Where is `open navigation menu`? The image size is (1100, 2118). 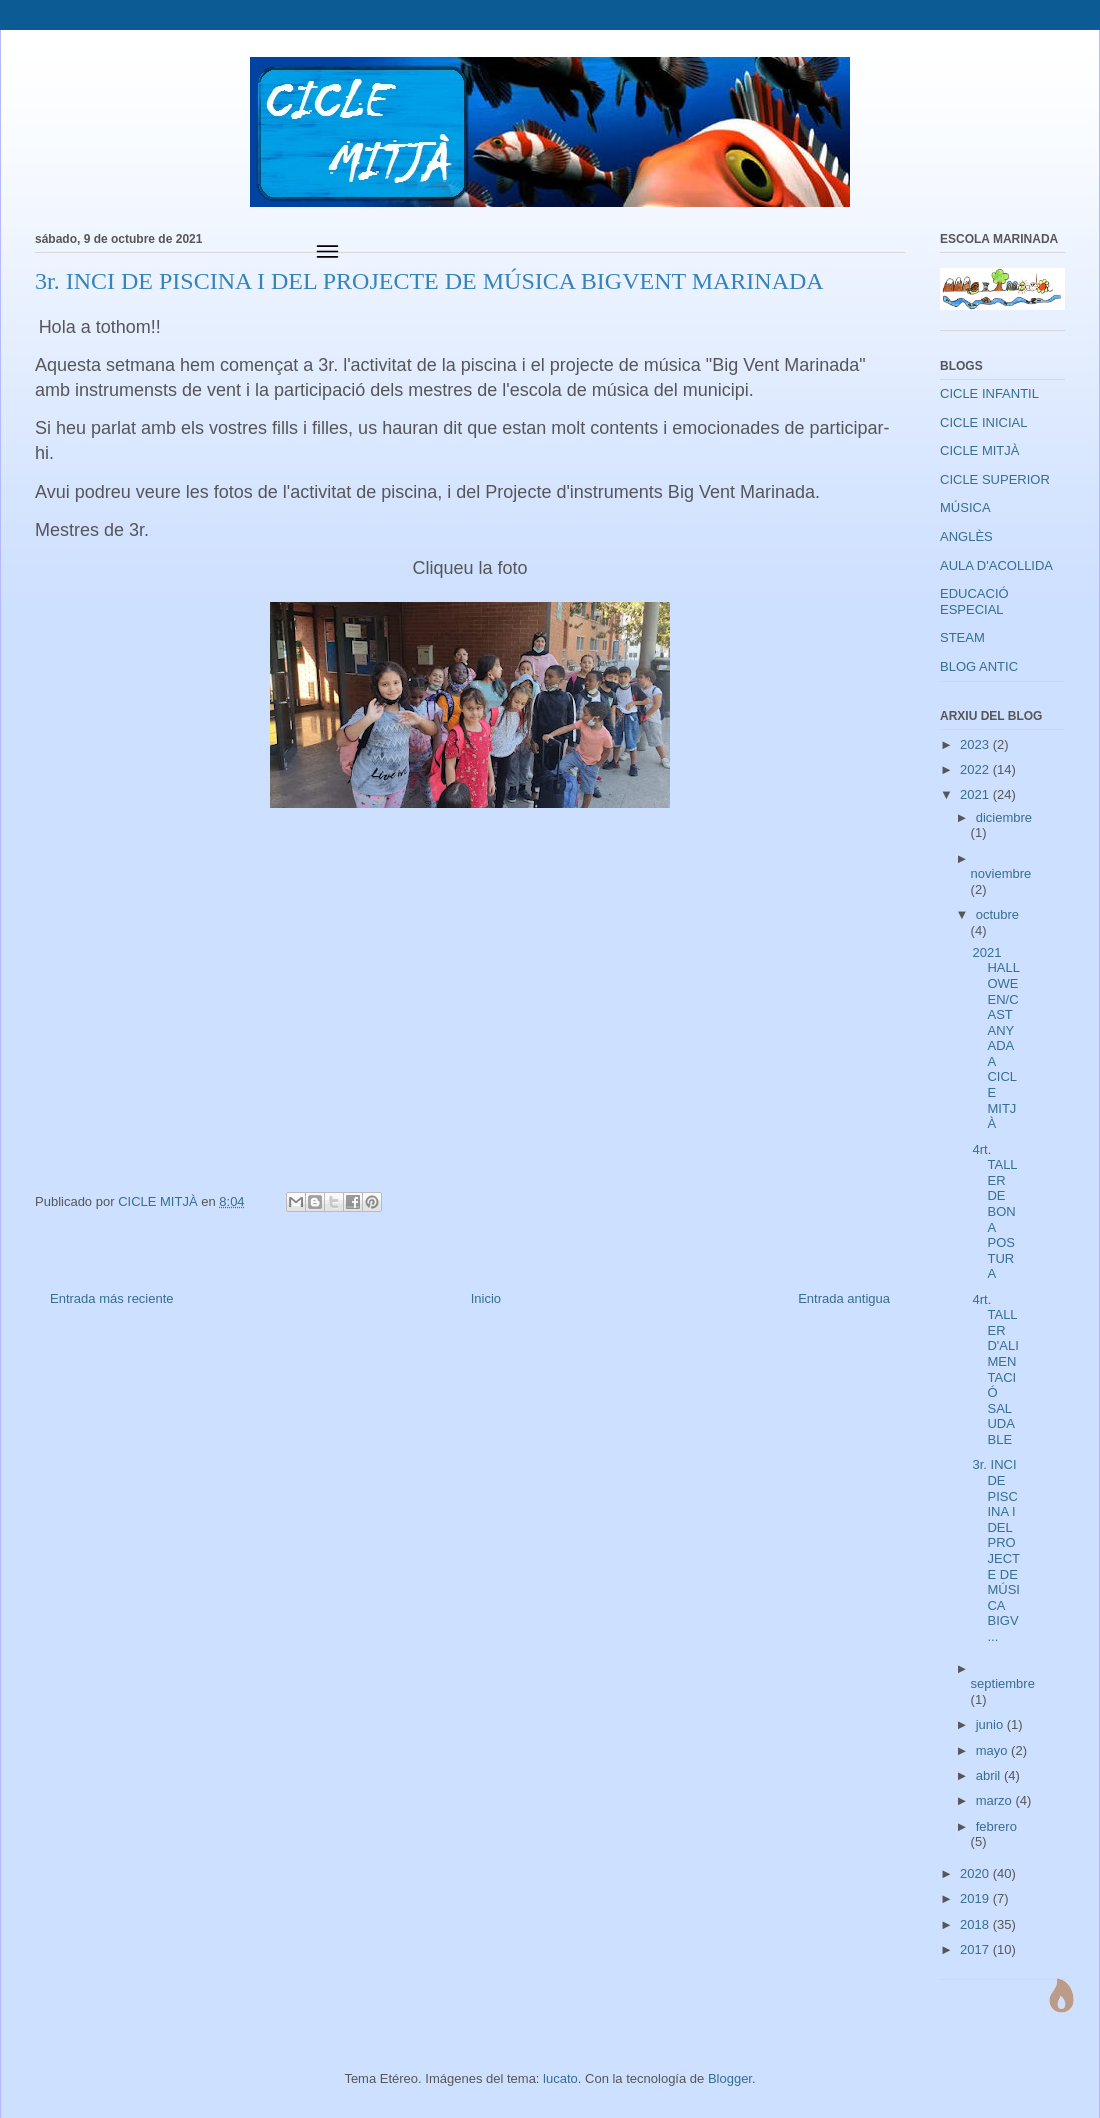 open navigation menu is located at coordinates (327, 251).